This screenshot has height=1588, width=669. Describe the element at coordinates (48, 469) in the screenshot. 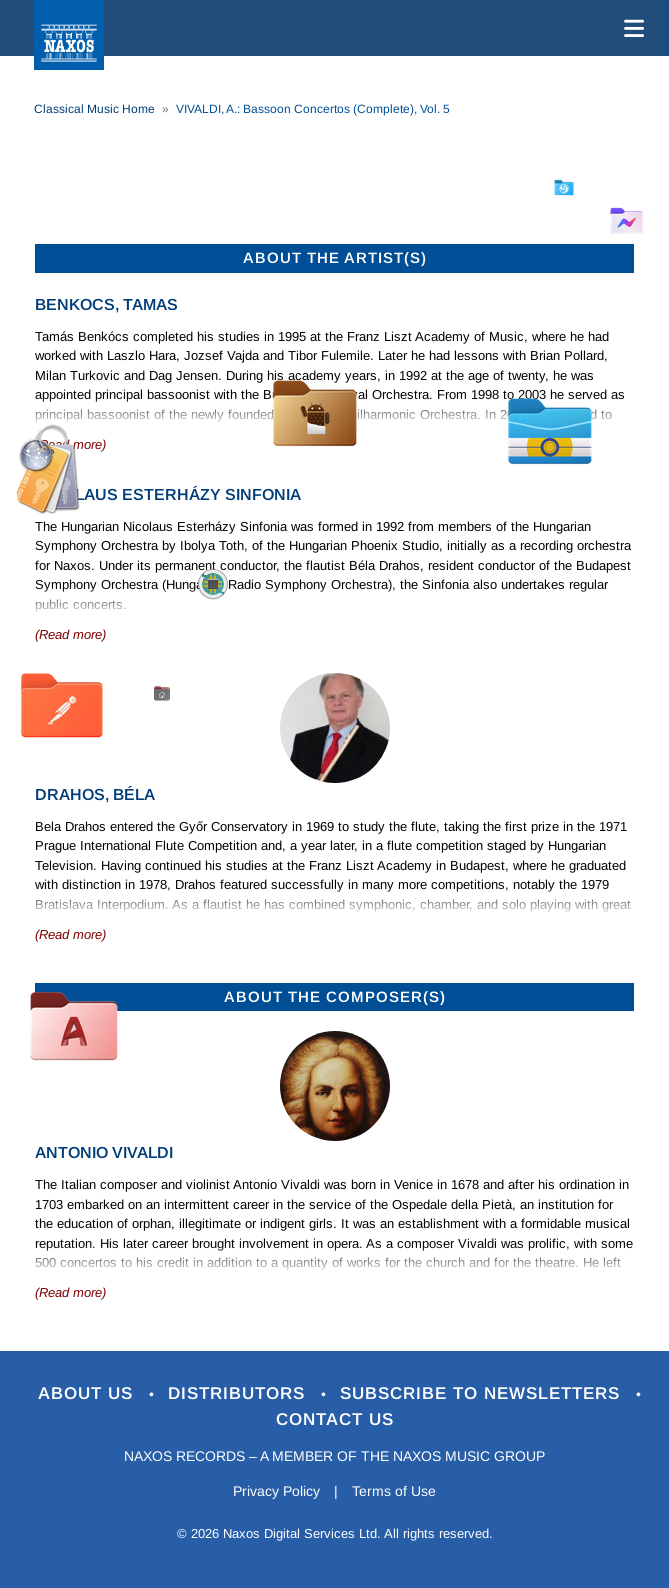

I see `view and manage kerberos authentication tickets` at that location.